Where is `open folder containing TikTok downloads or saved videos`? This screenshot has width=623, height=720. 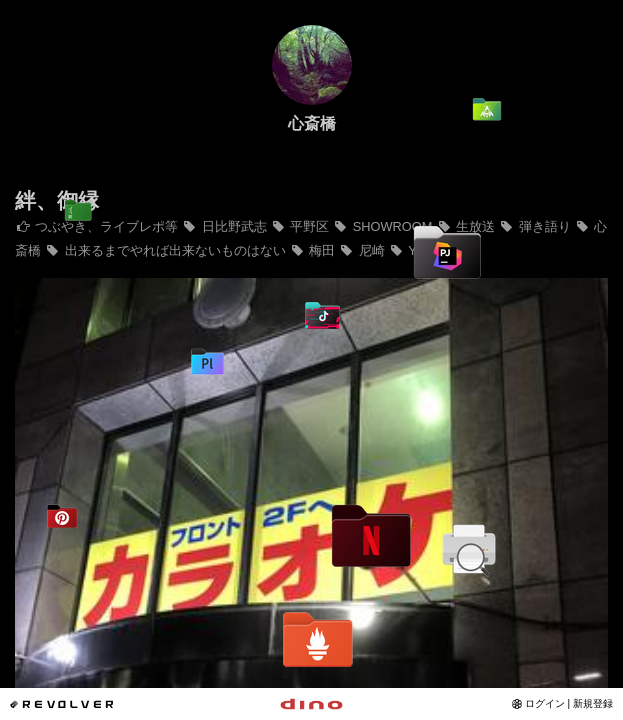
open folder containing TikTok downloads or saved videos is located at coordinates (322, 316).